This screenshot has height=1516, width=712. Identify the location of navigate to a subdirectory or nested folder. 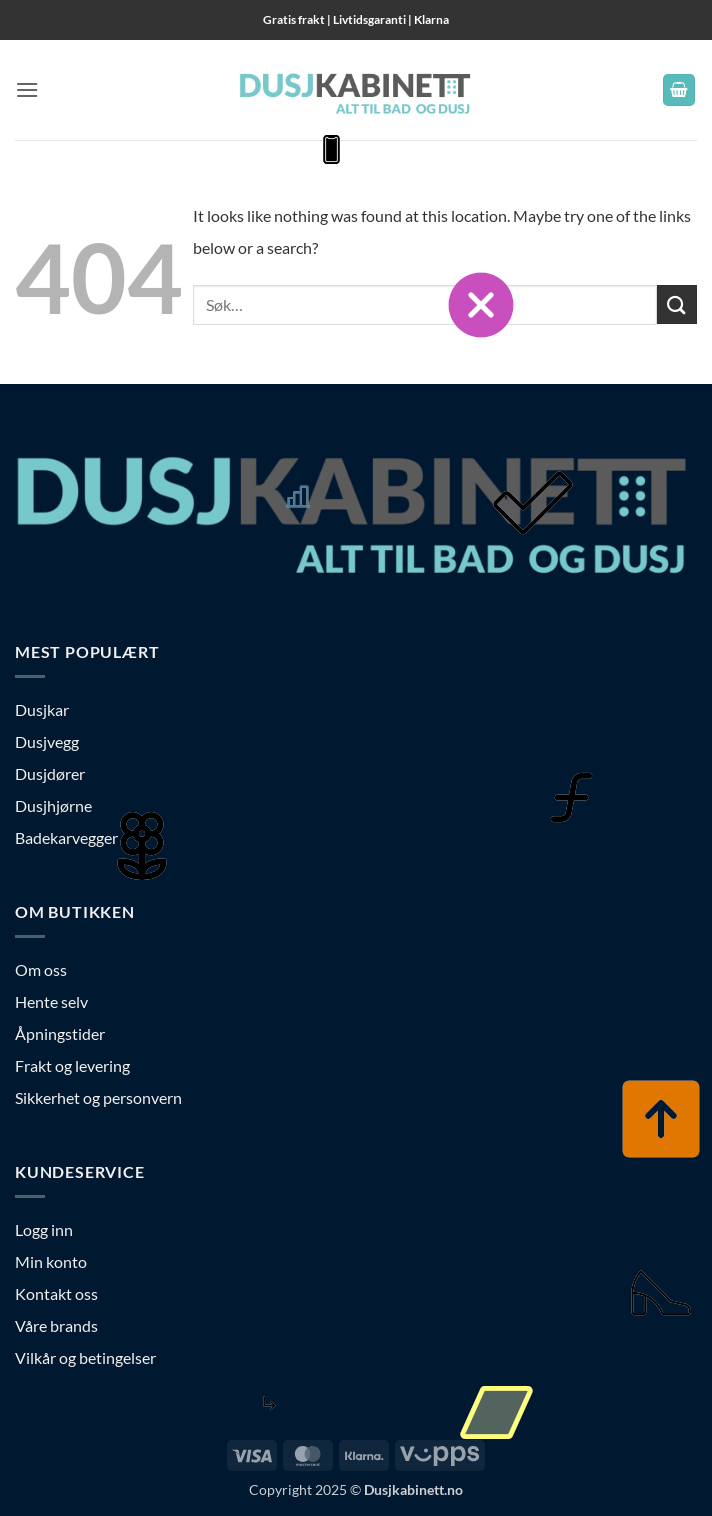
(270, 1403).